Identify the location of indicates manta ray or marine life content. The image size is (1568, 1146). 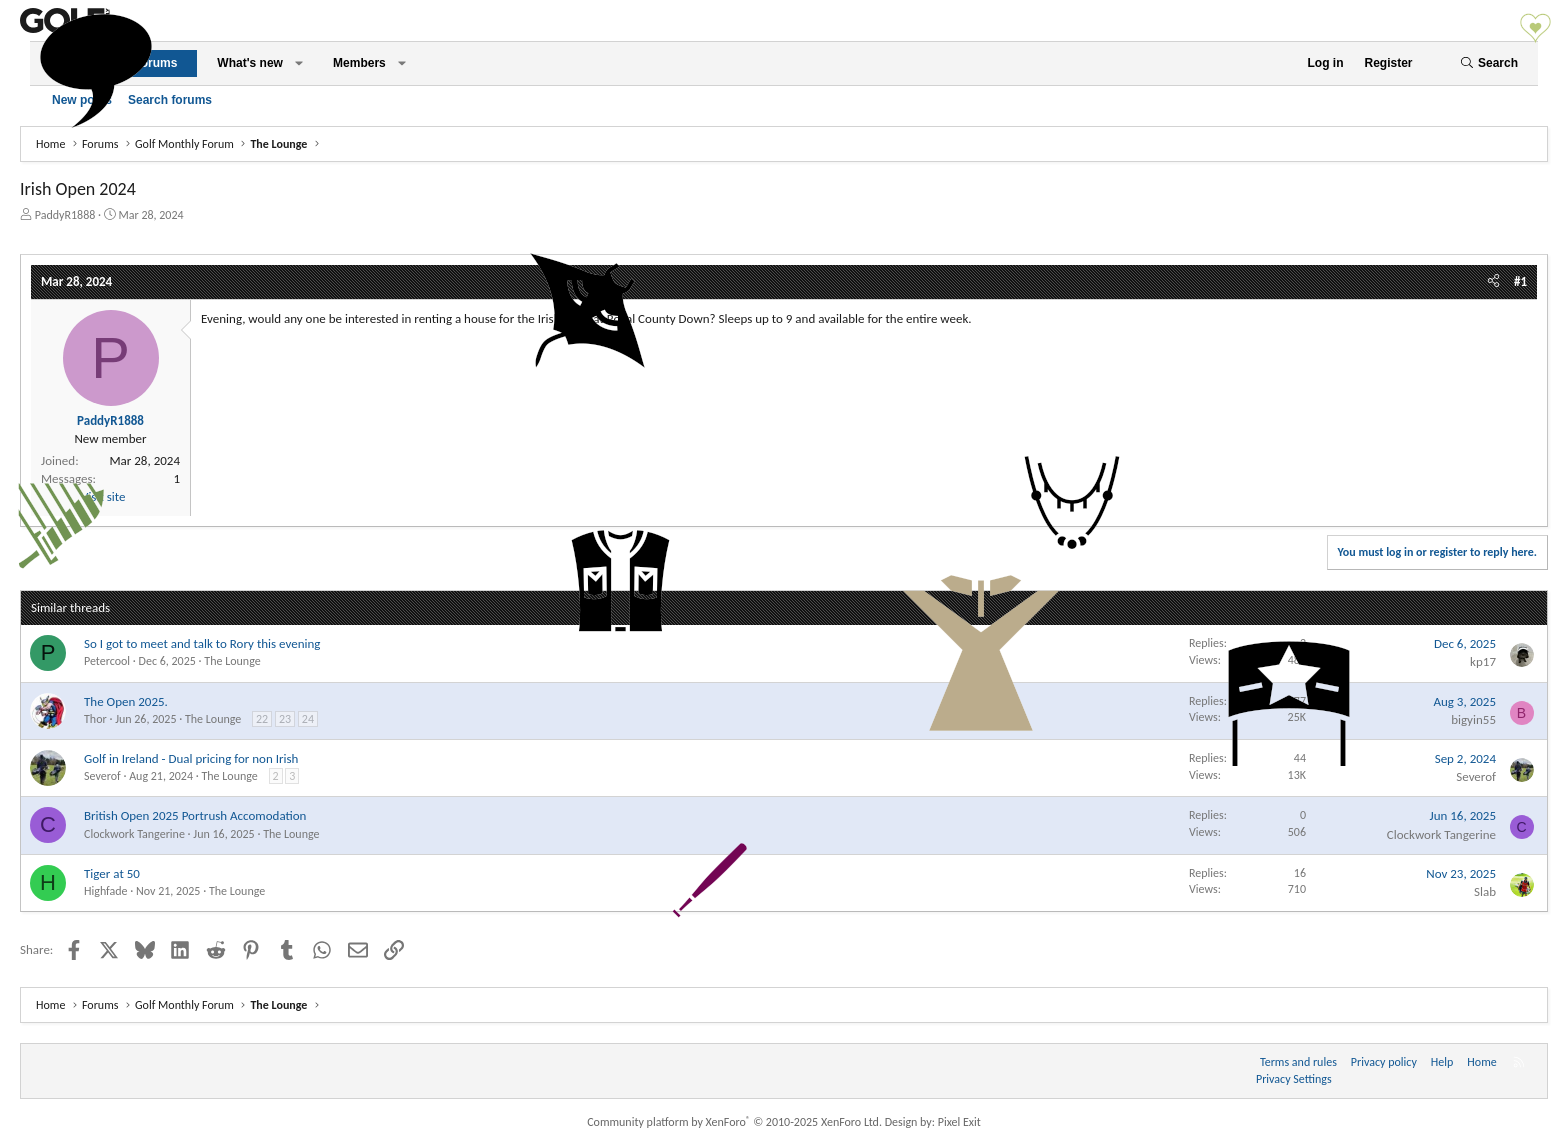
(587, 310).